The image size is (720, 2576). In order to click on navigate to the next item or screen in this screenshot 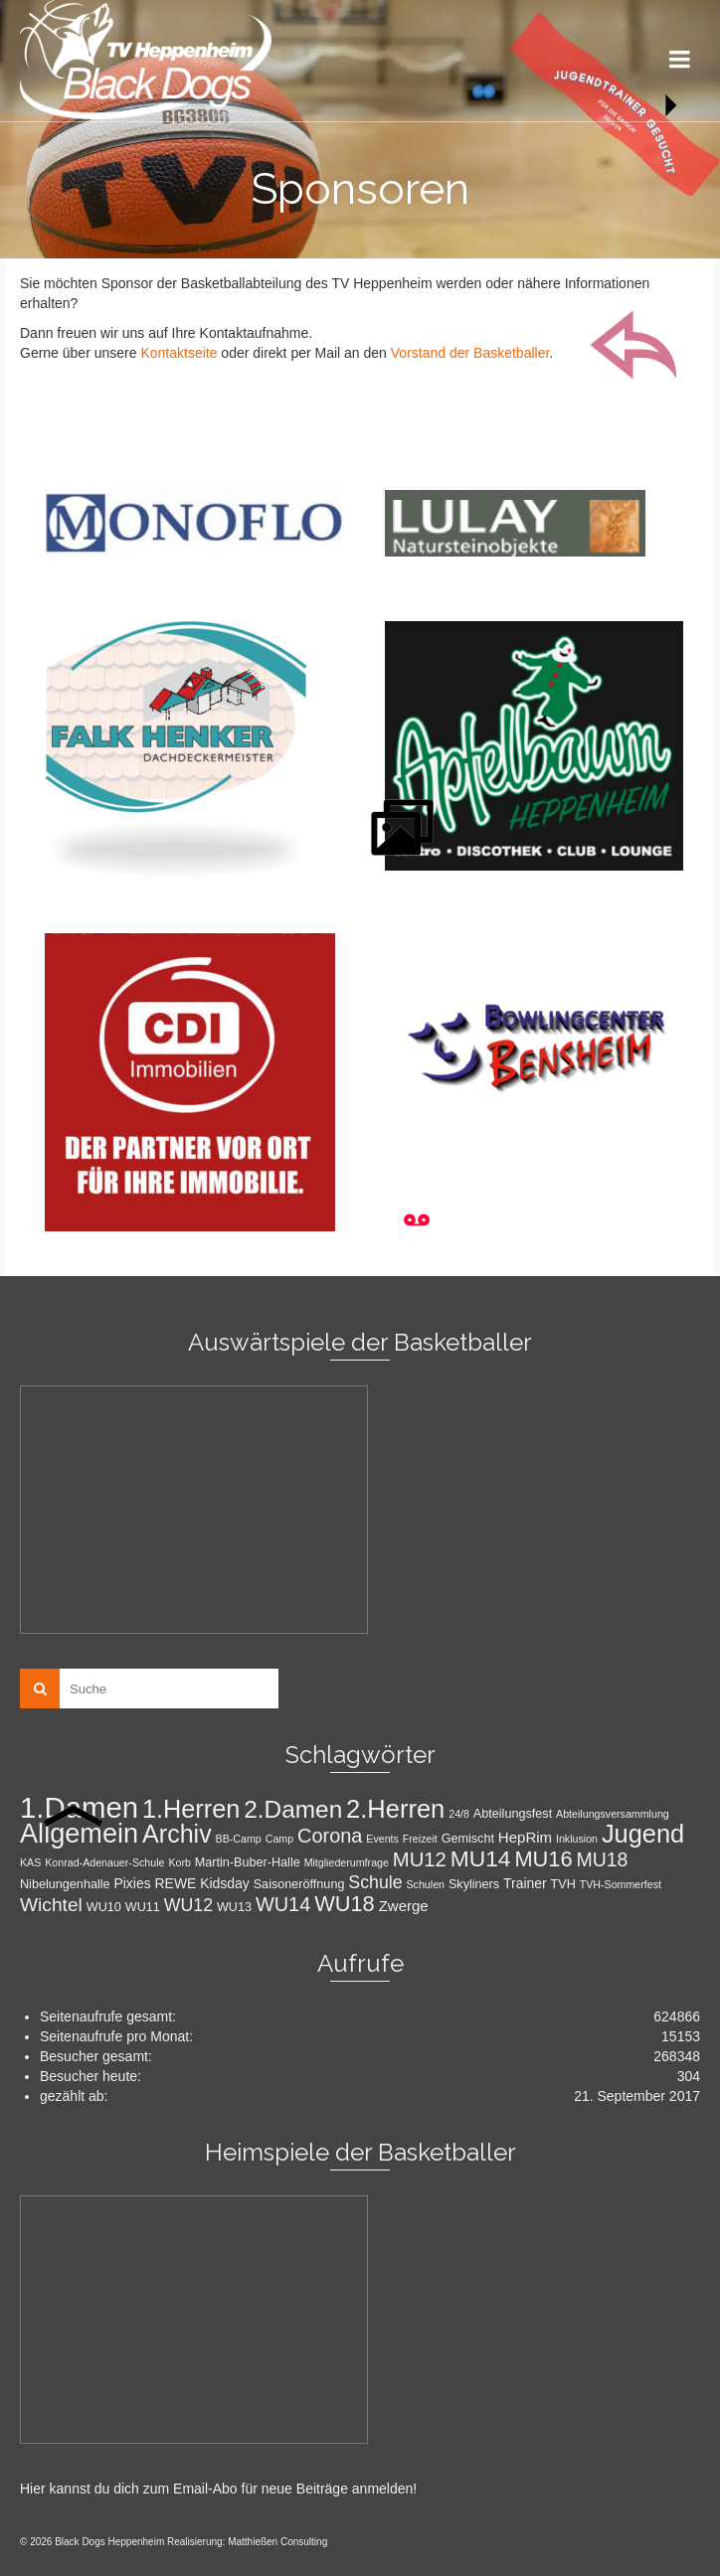, I will do `click(669, 105)`.